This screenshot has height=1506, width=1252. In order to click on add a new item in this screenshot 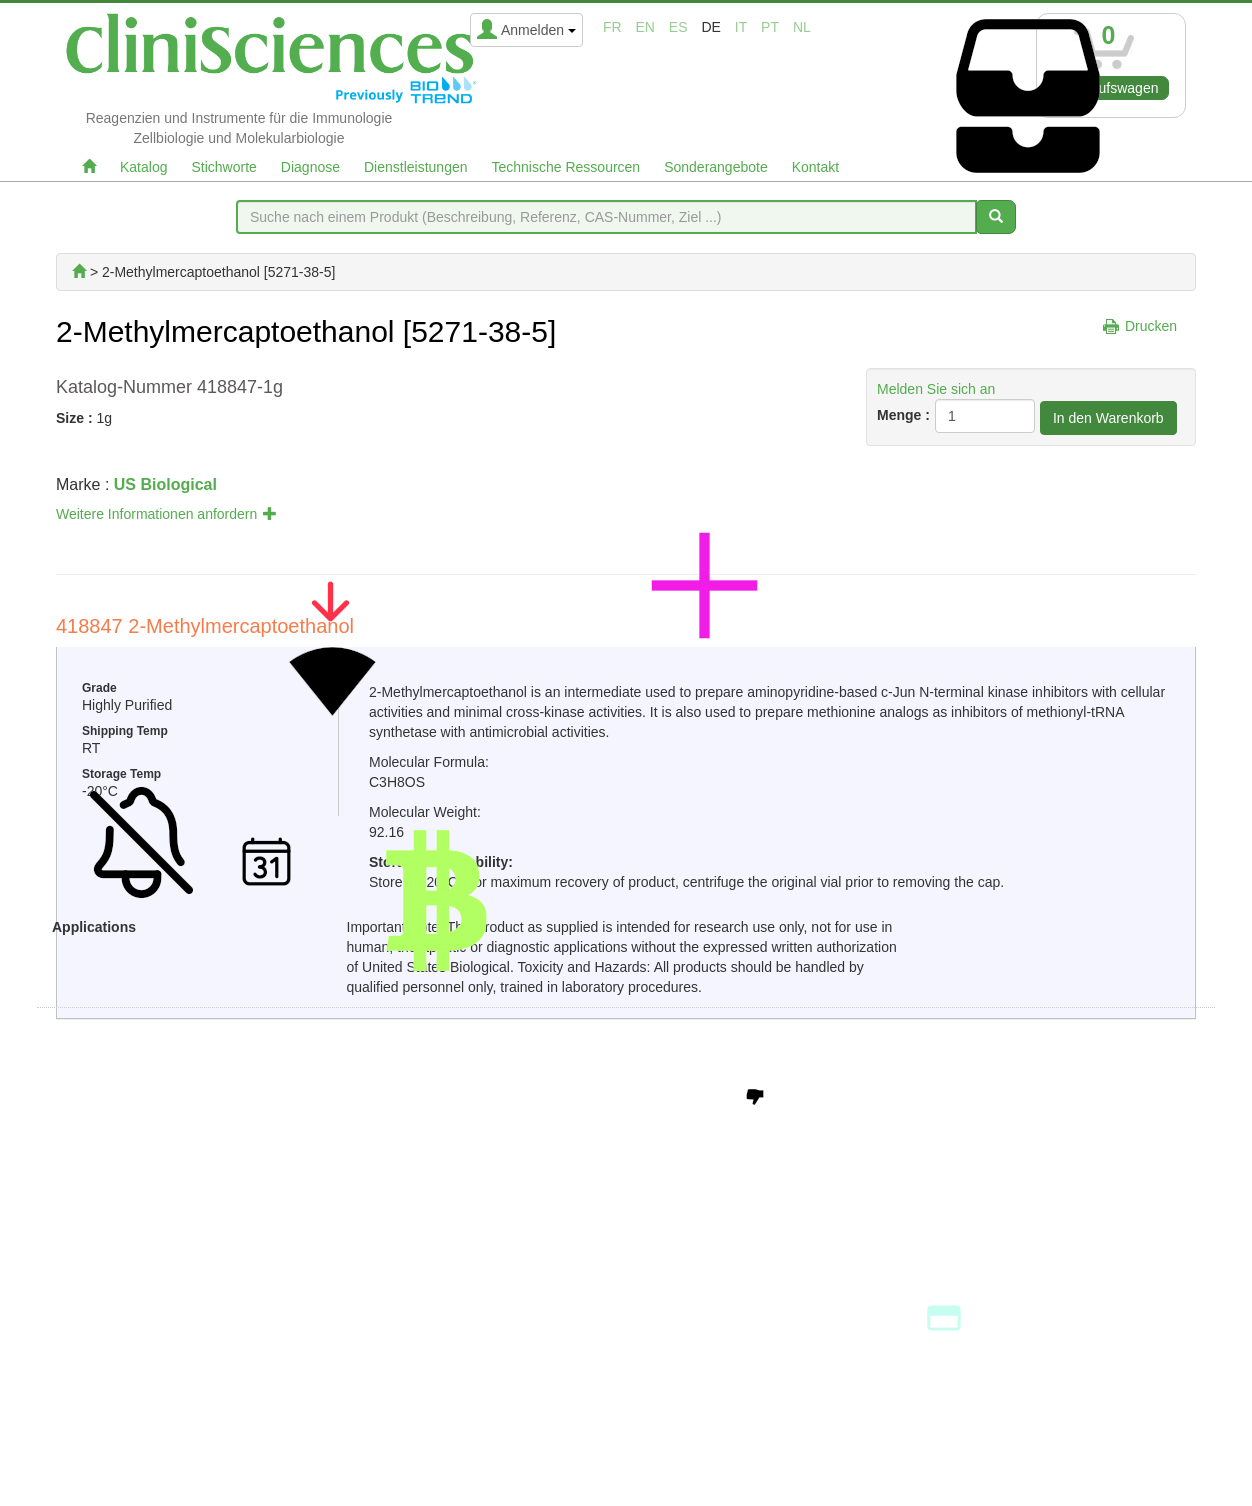, I will do `click(704, 585)`.